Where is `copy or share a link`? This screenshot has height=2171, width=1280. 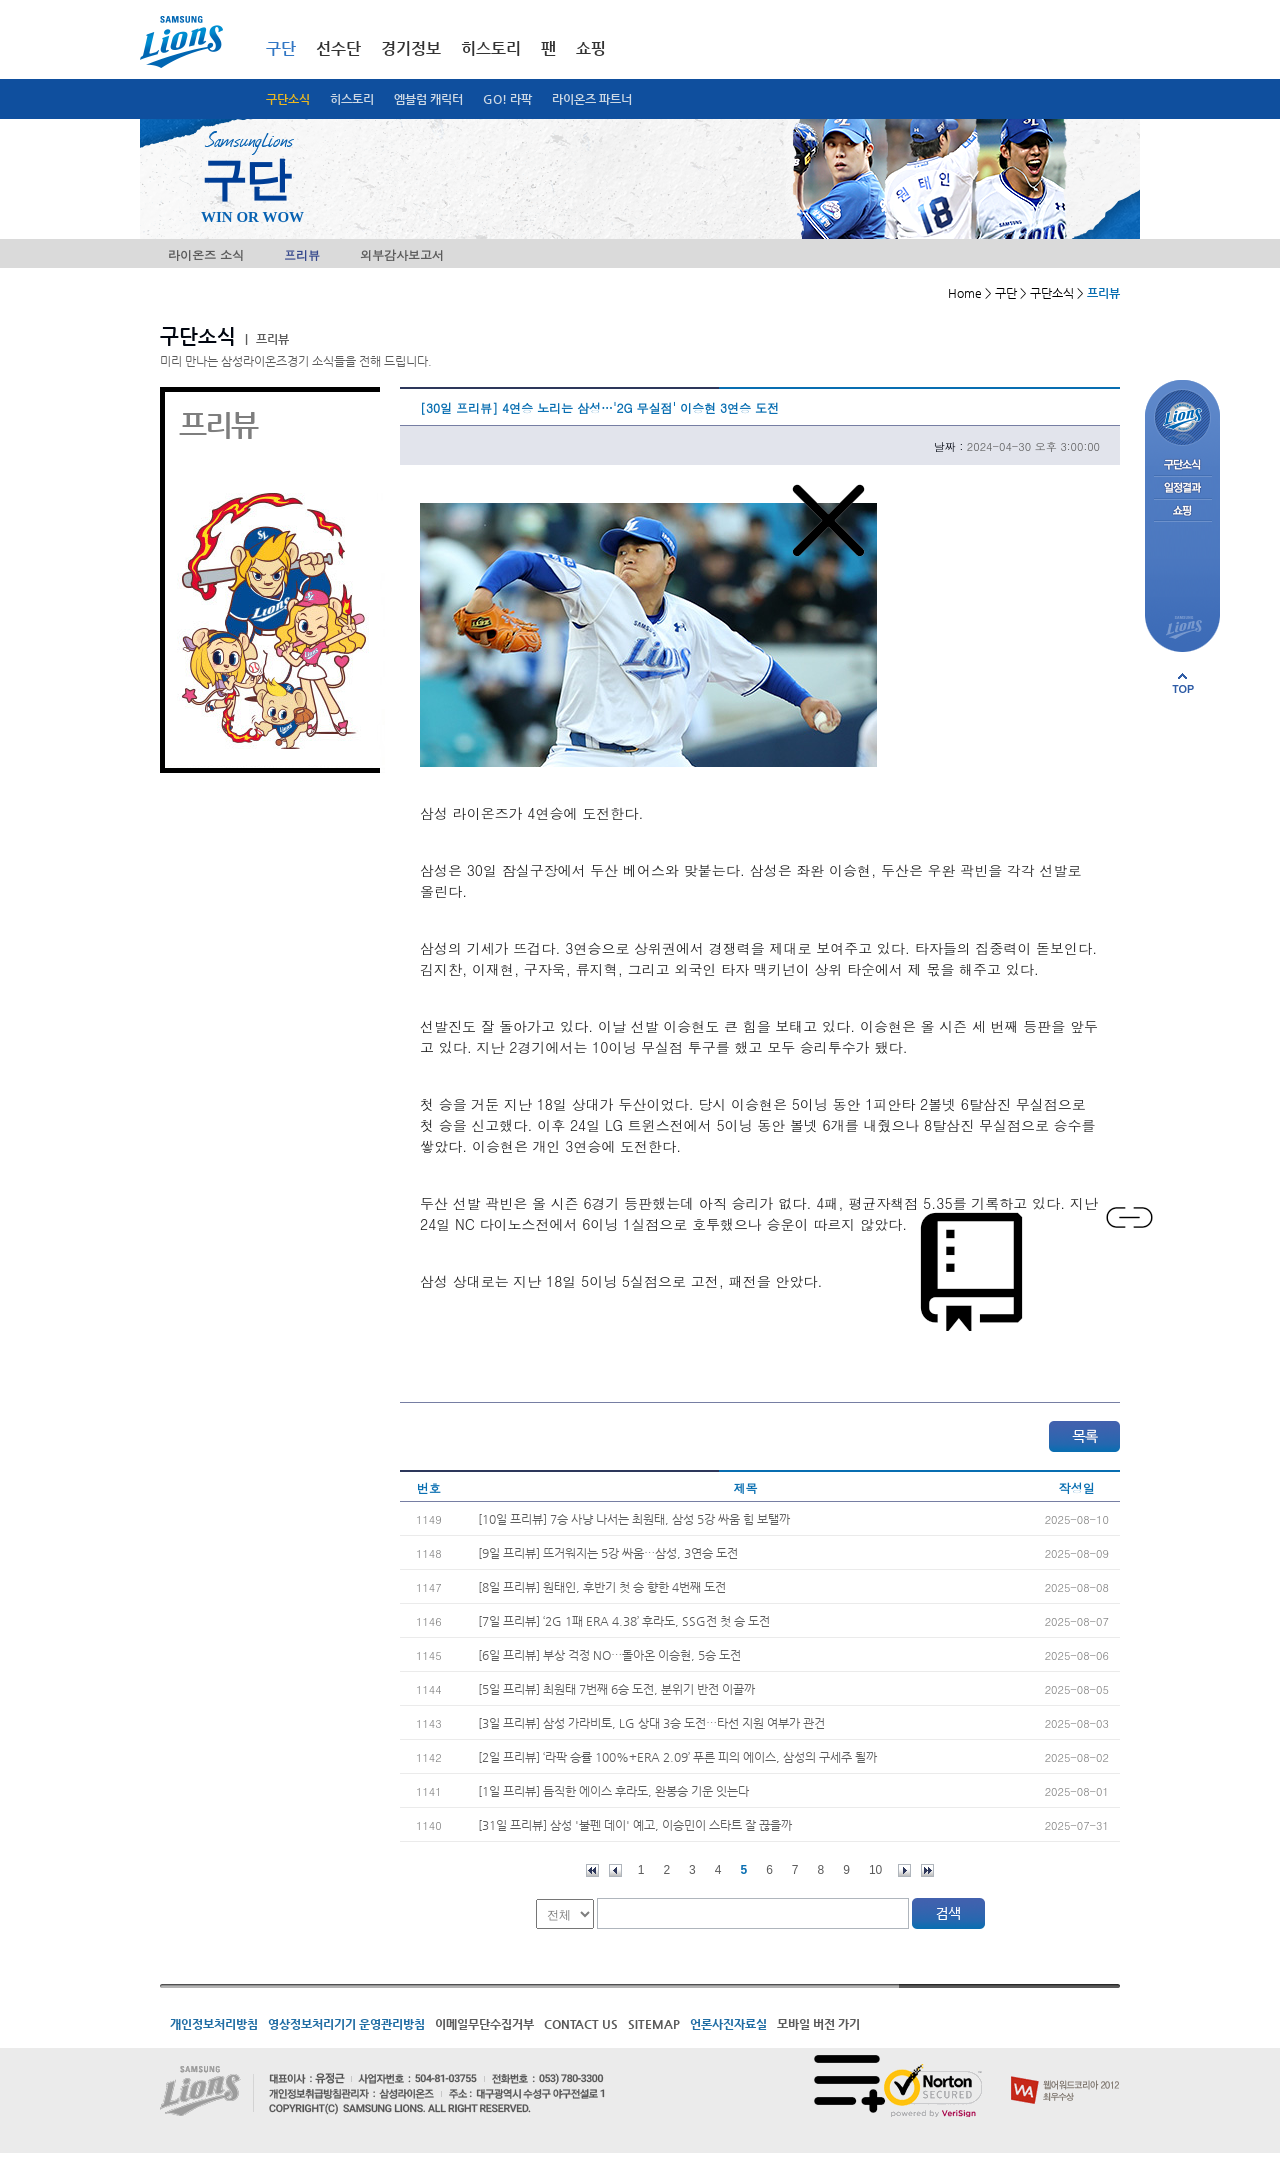
copy or share a link is located at coordinates (1129, 1217).